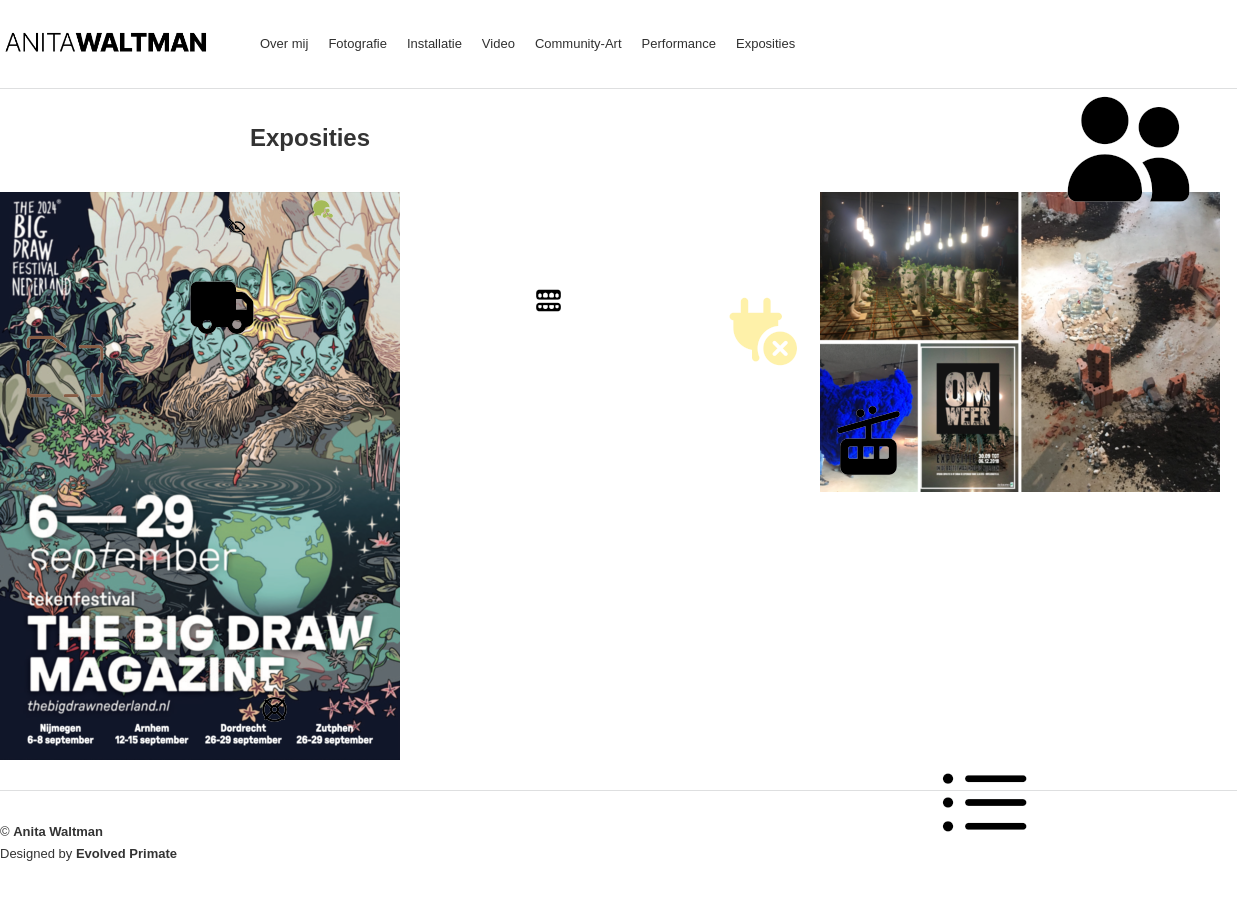  What do you see at coordinates (237, 227) in the screenshot?
I see `hide password or sensitive content` at bounding box center [237, 227].